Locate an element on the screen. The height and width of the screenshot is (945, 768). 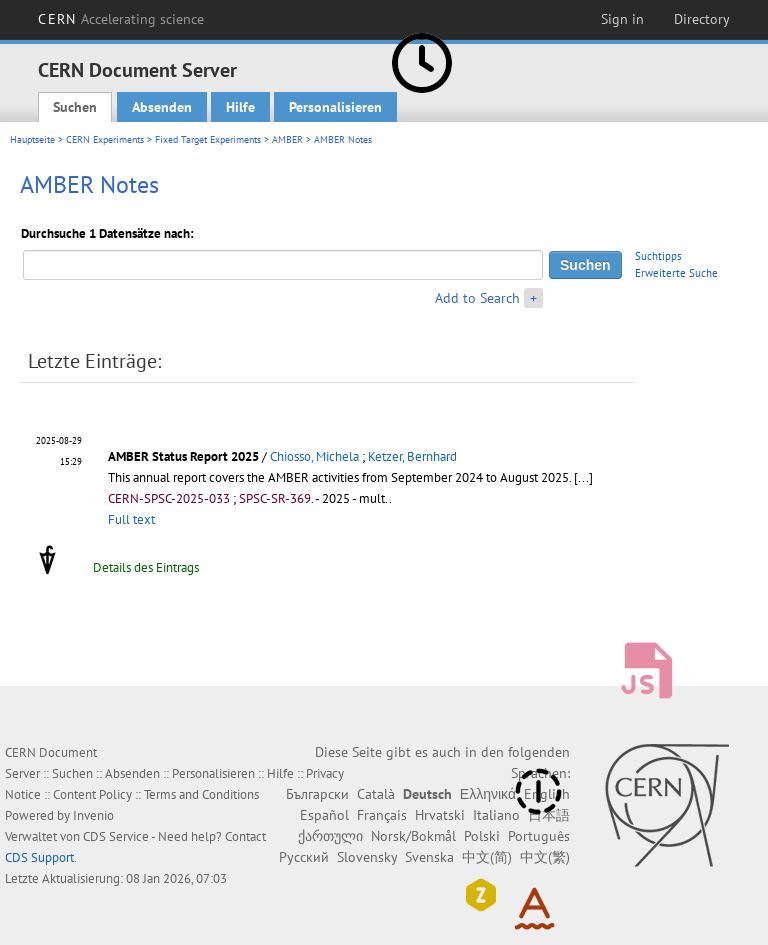
access z-branded app or service is located at coordinates (481, 895).